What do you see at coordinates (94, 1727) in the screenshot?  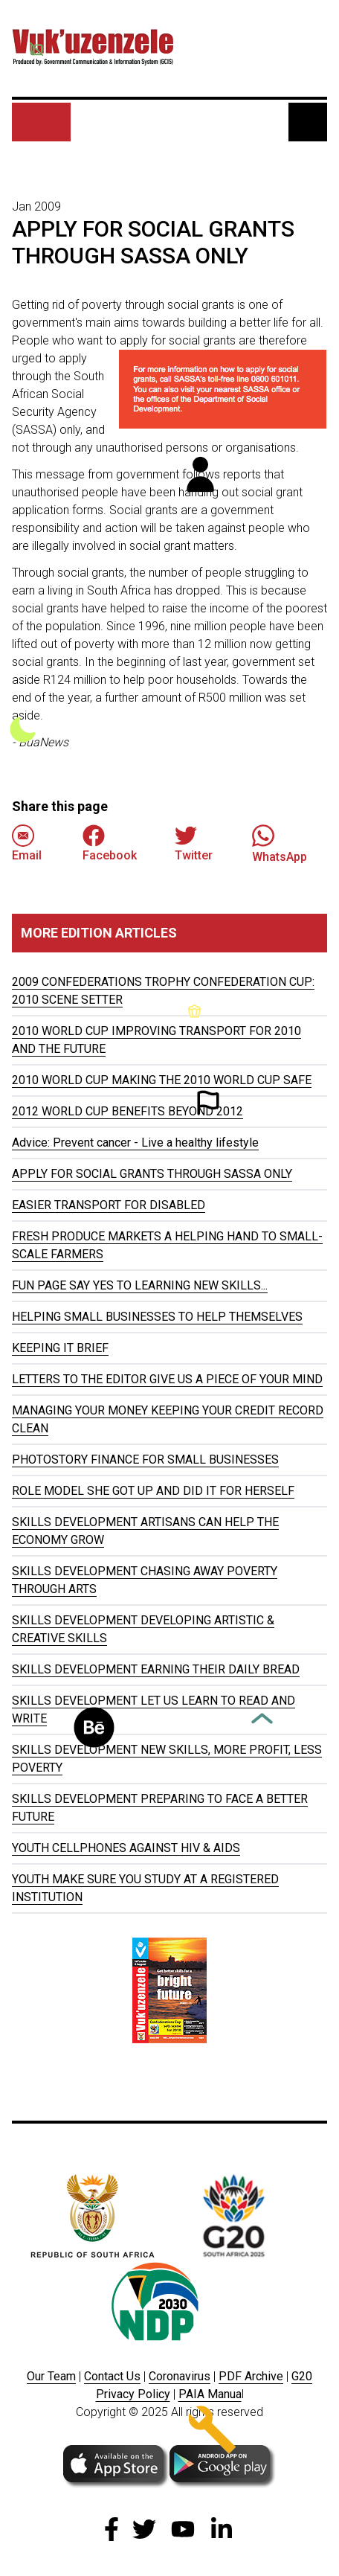 I see `view Behance portfolio` at bounding box center [94, 1727].